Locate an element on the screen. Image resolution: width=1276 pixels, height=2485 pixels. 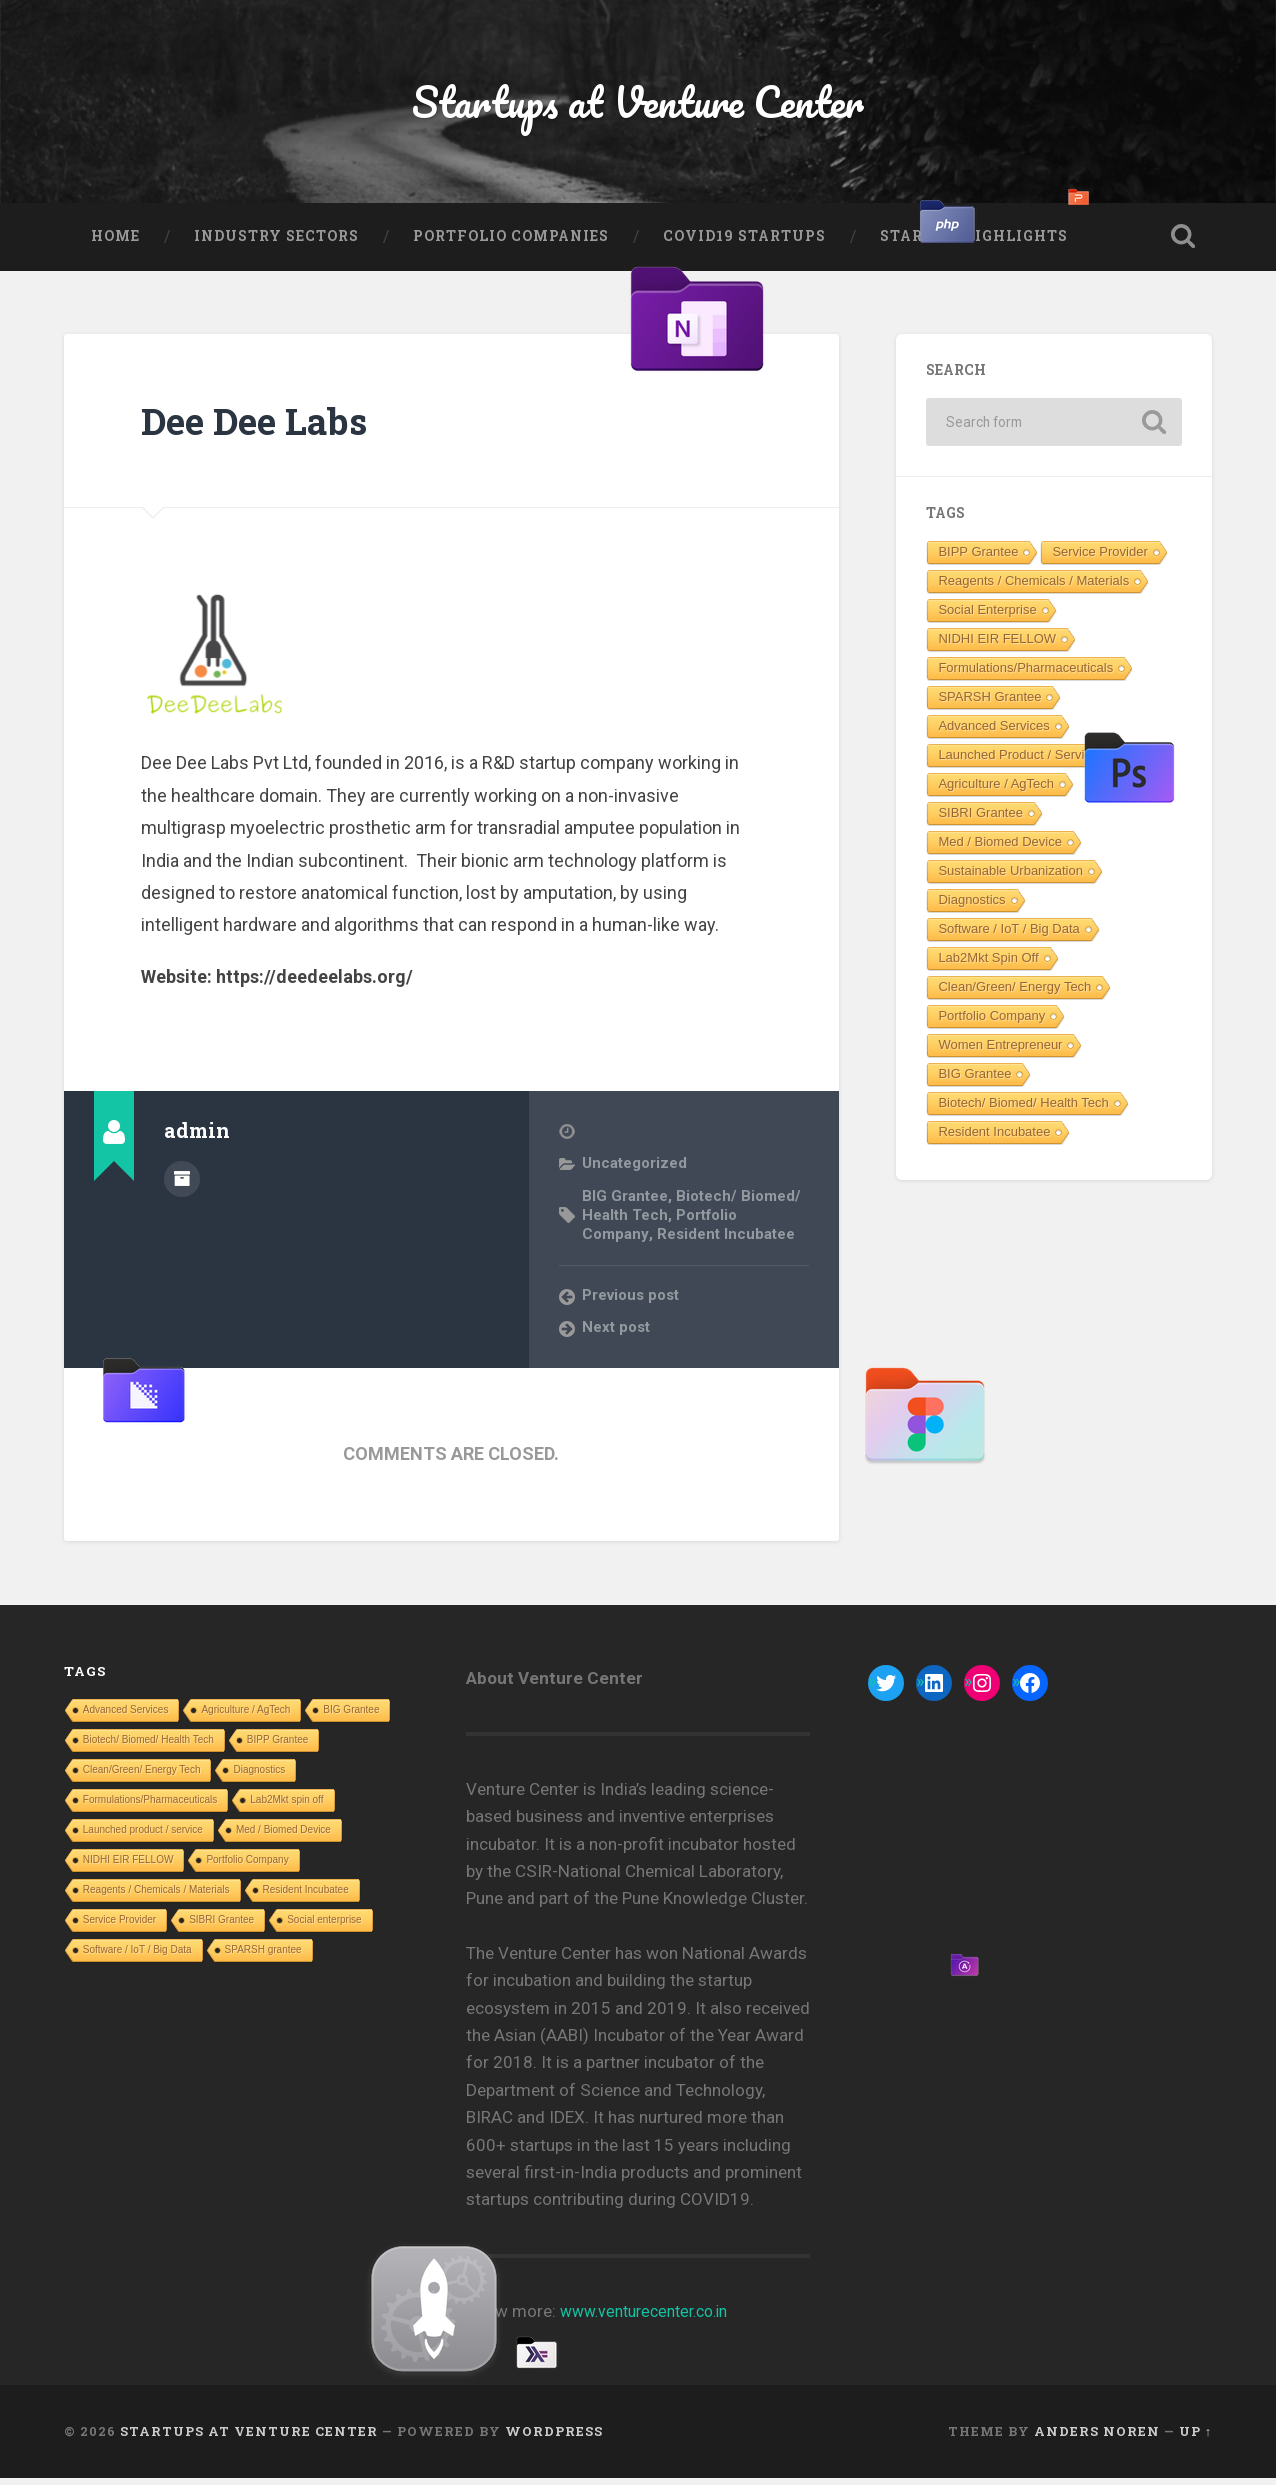
open apollo app files folder is located at coordinates (964, 1965).